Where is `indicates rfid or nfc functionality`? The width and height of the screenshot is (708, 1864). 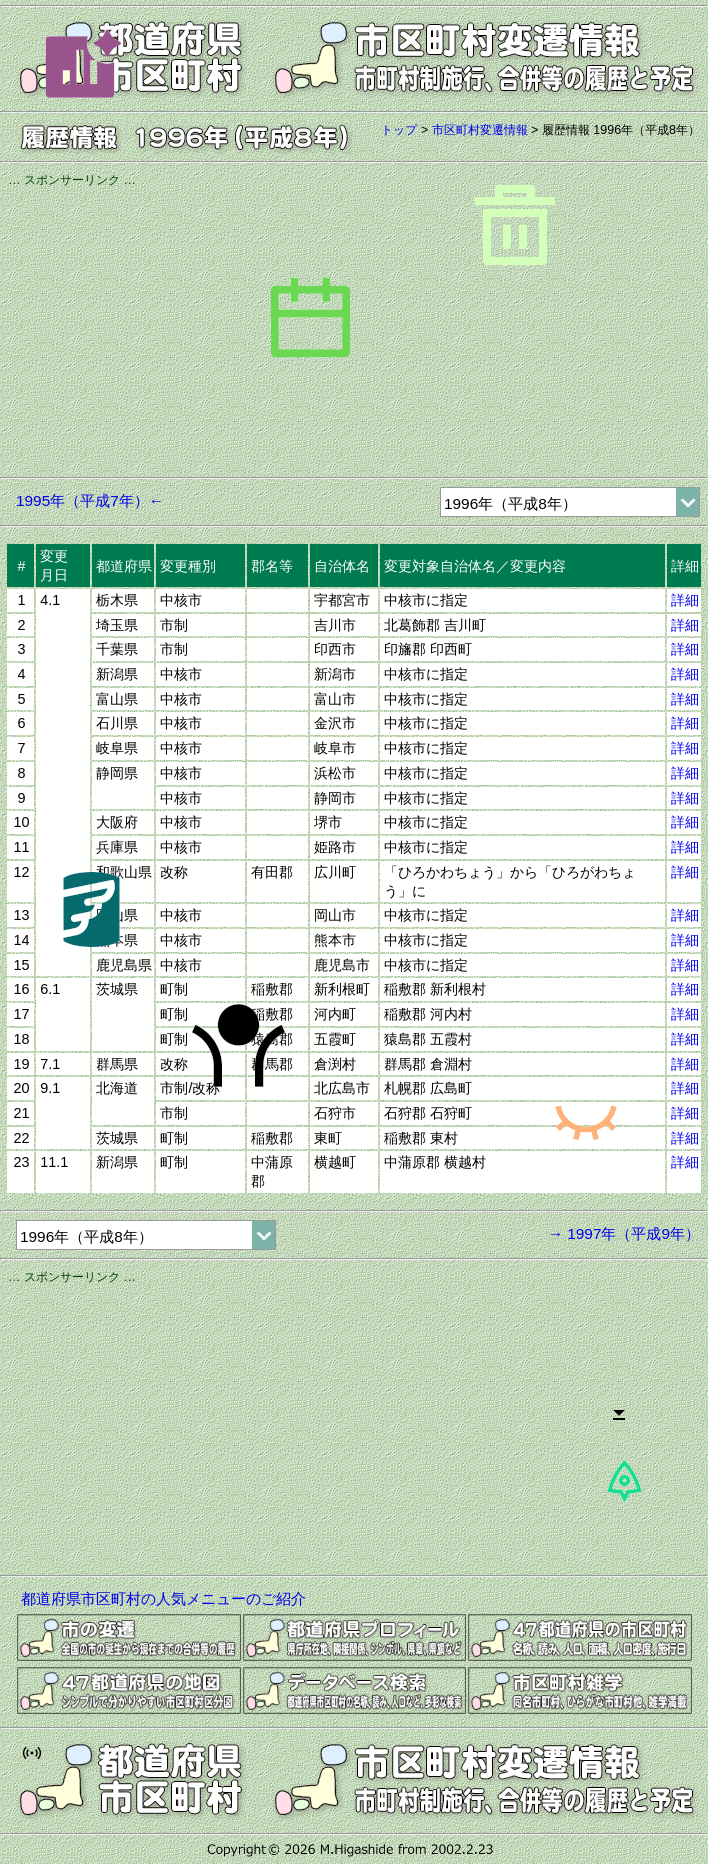 indicates rfid or nfc functionality is located at coordinates (32, 1753).